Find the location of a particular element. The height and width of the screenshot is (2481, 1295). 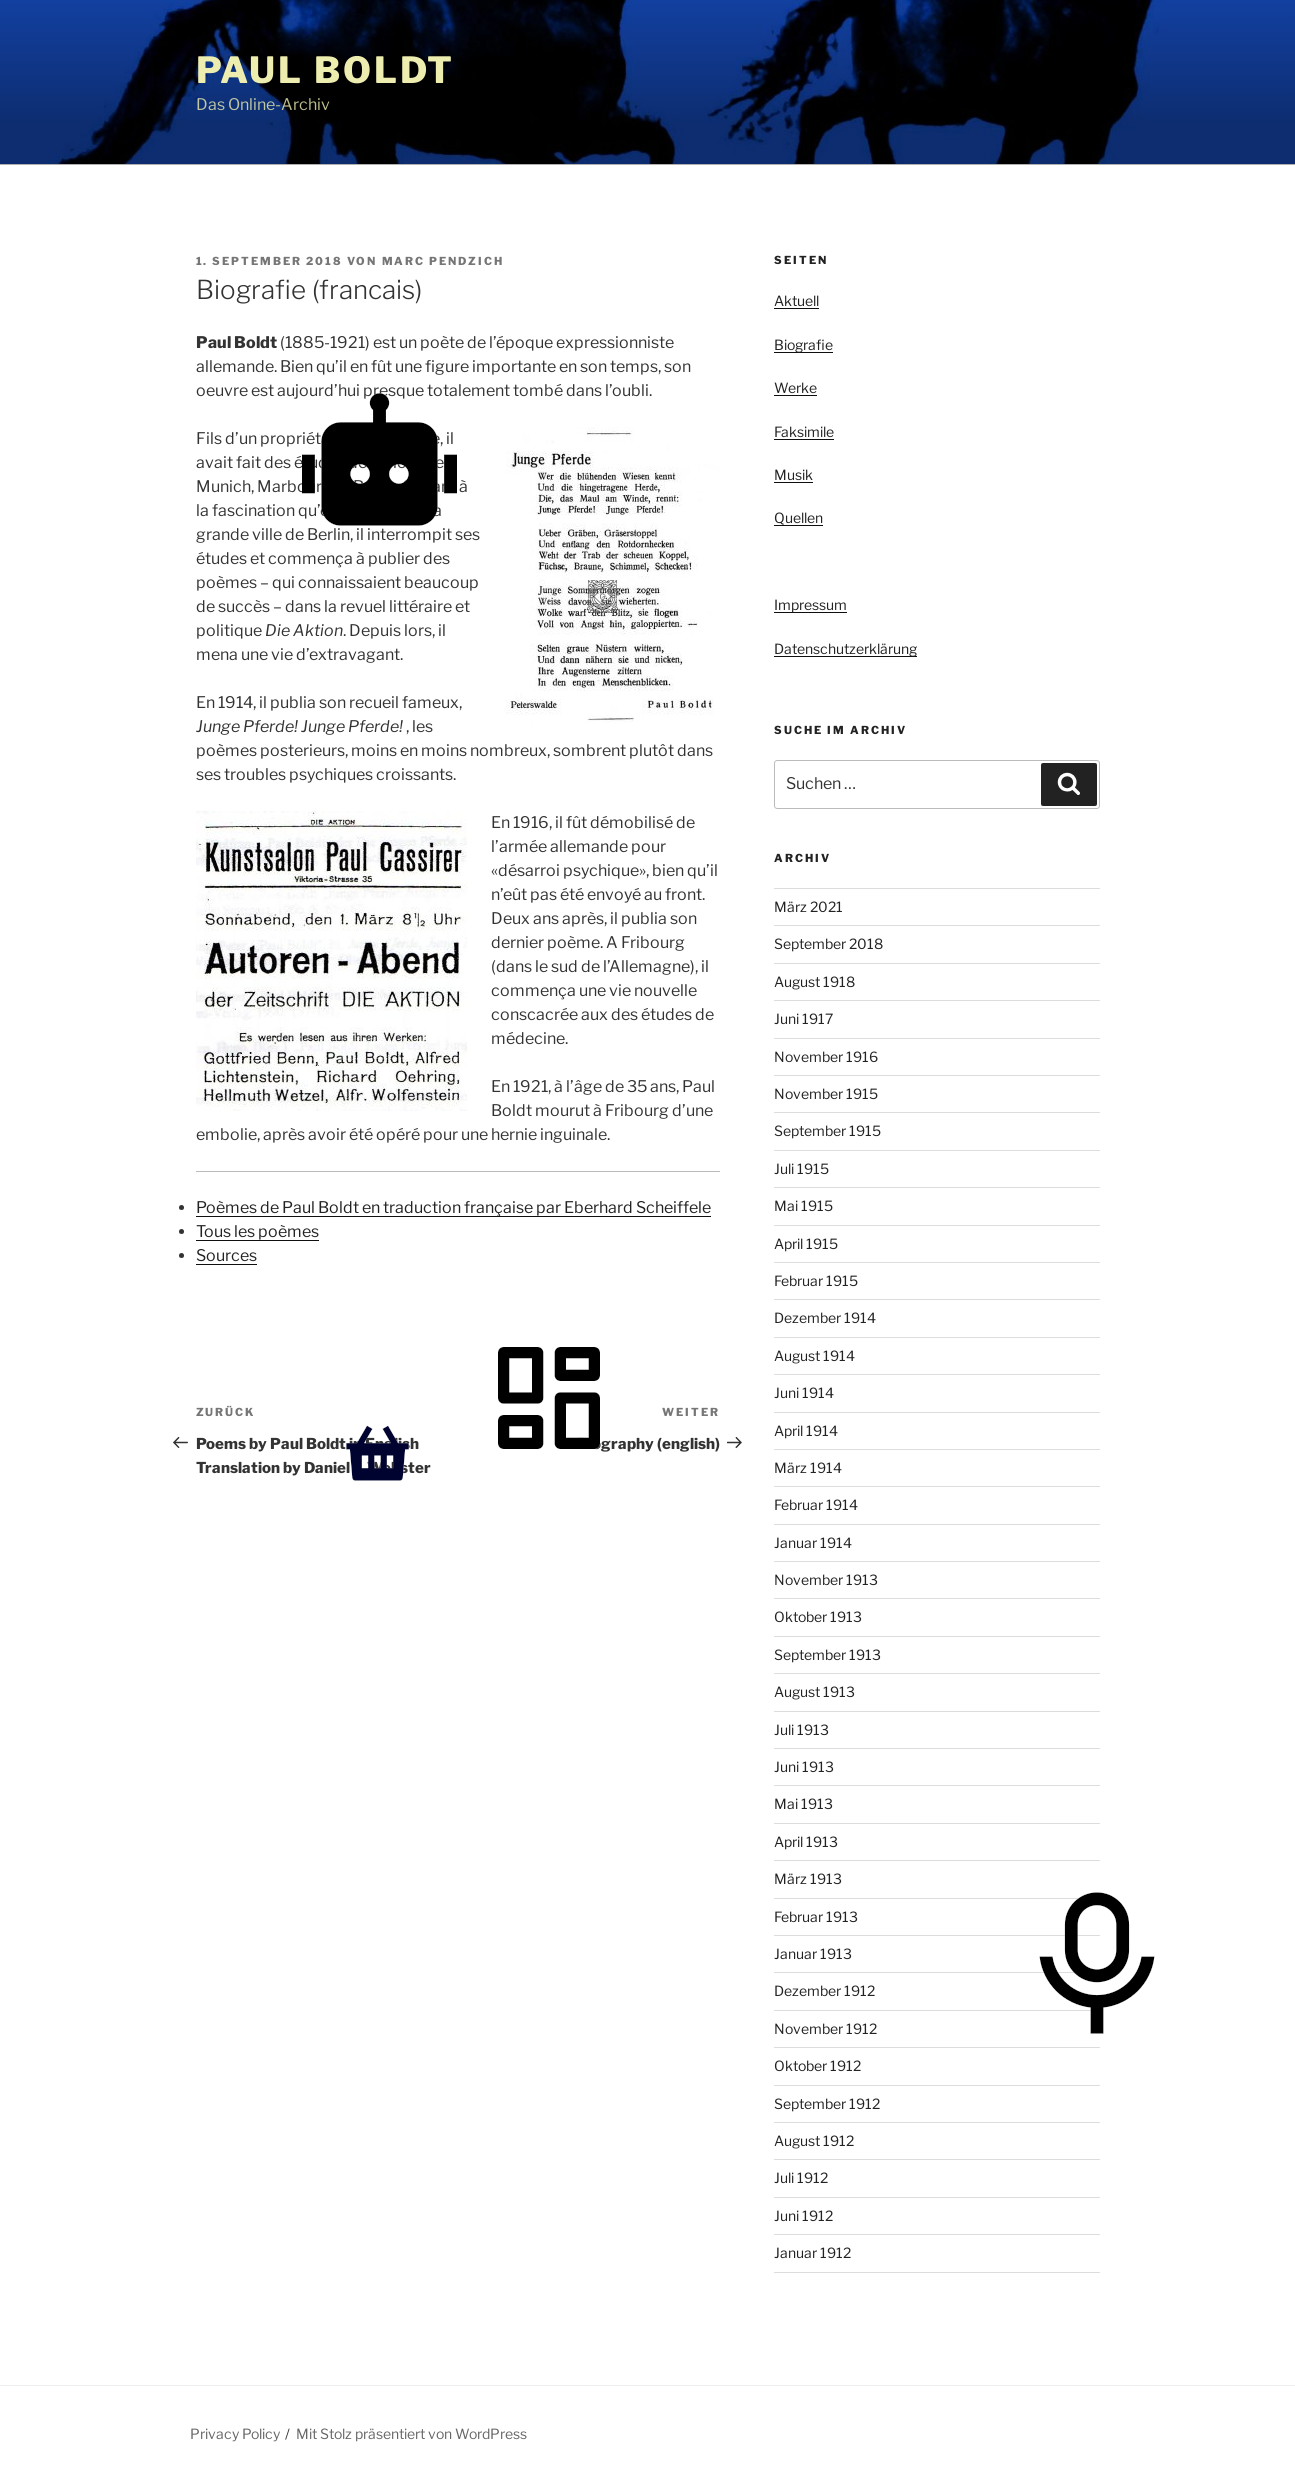

access the dashboard is located at coordinates (549, 1398).